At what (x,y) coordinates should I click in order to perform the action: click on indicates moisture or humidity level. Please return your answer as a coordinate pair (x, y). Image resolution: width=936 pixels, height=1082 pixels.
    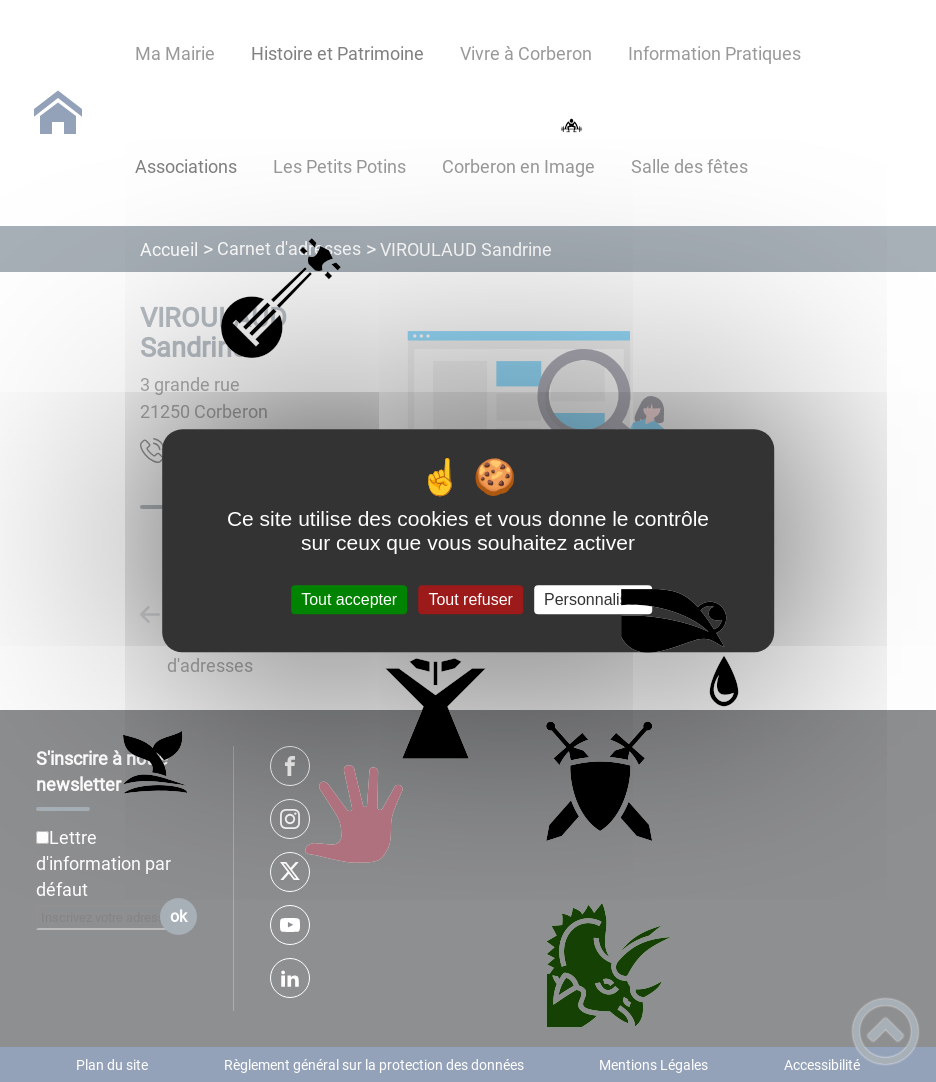
    Looking at the image, I should click on (680, 648).